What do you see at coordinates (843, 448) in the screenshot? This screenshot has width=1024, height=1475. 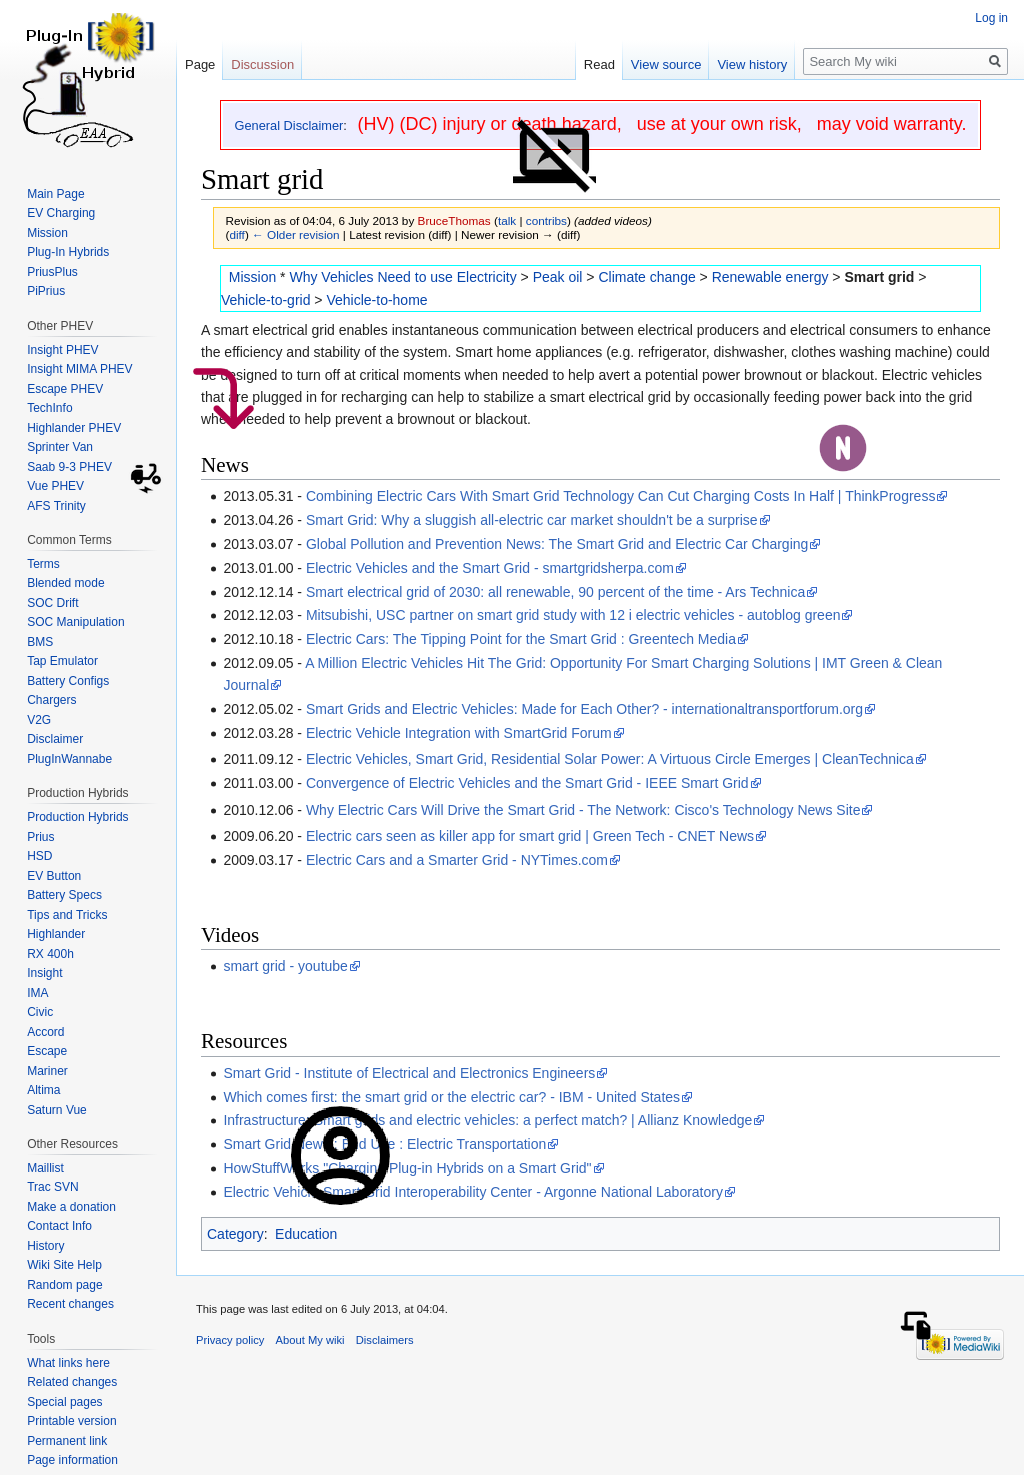 I see `indicates a north direction or compass point` at bounding box center [843, 448].